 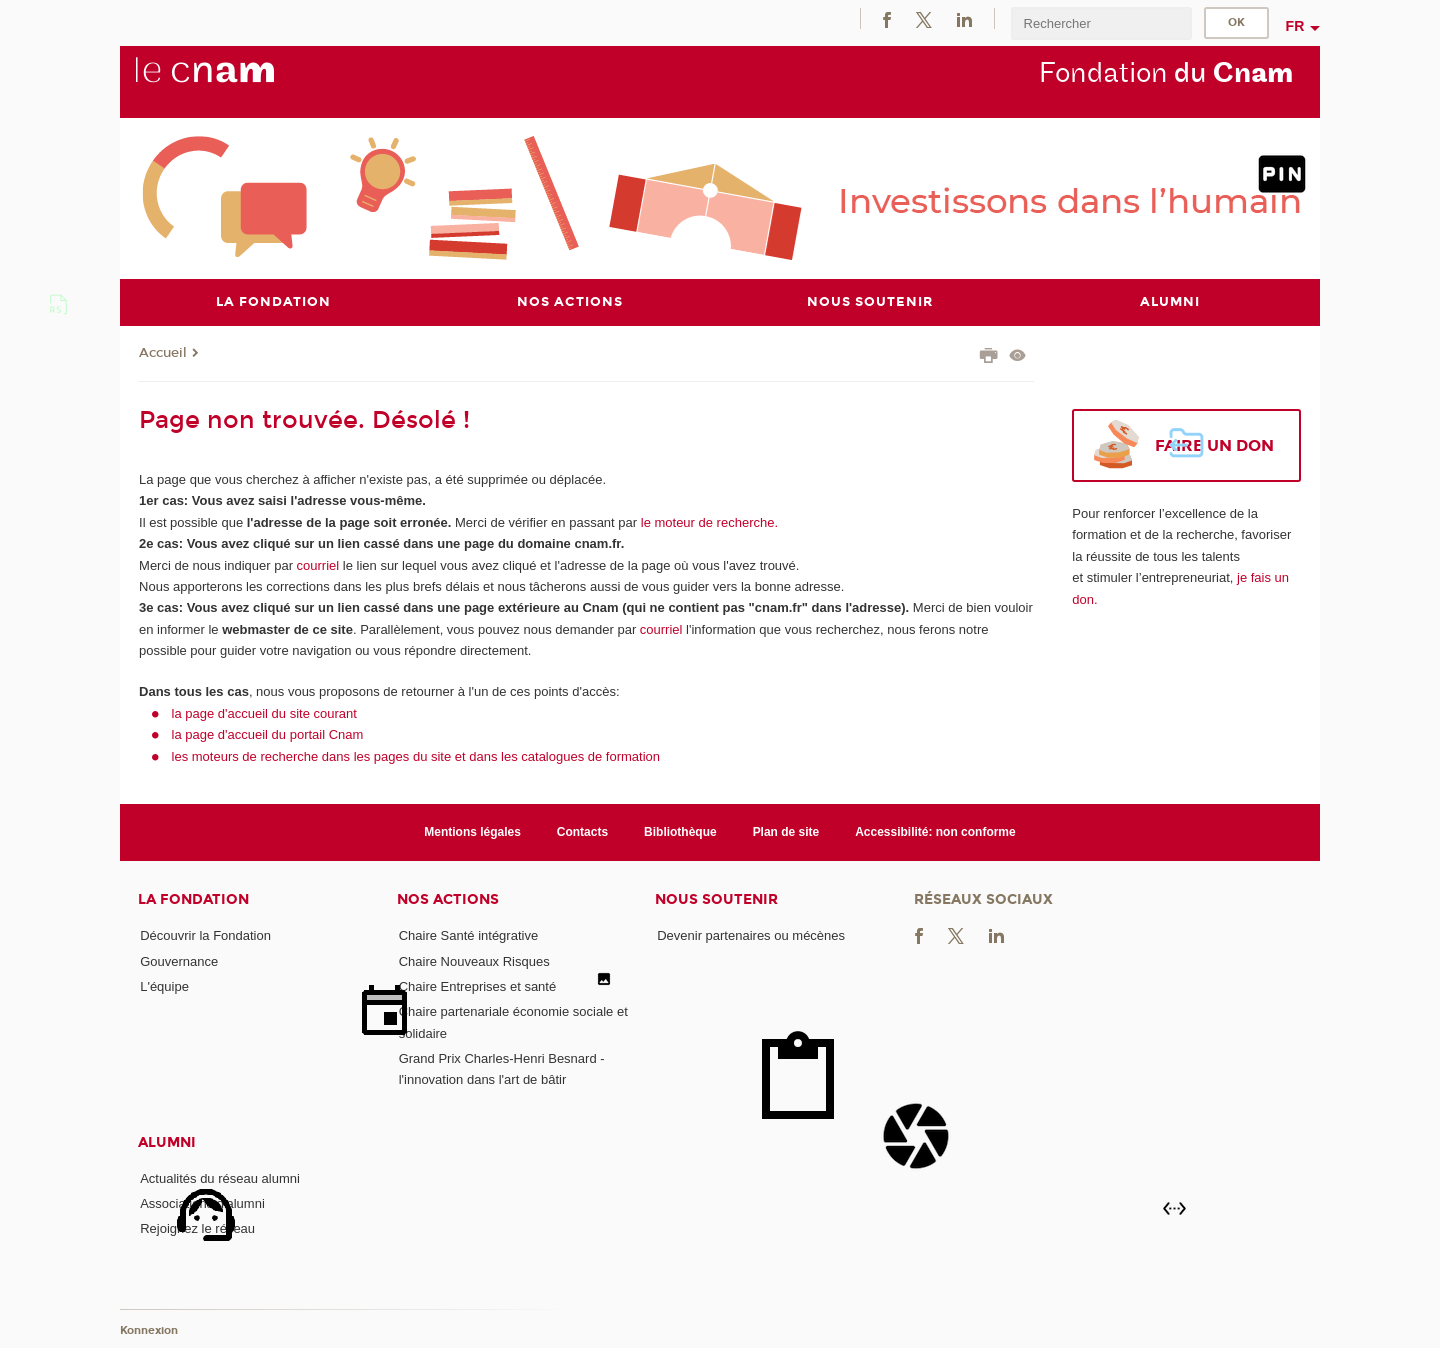 What do you see at coordinates (798, 1079) in the screenshot?
I see `paste content from clipboard` at bounding box center [798, 1079].